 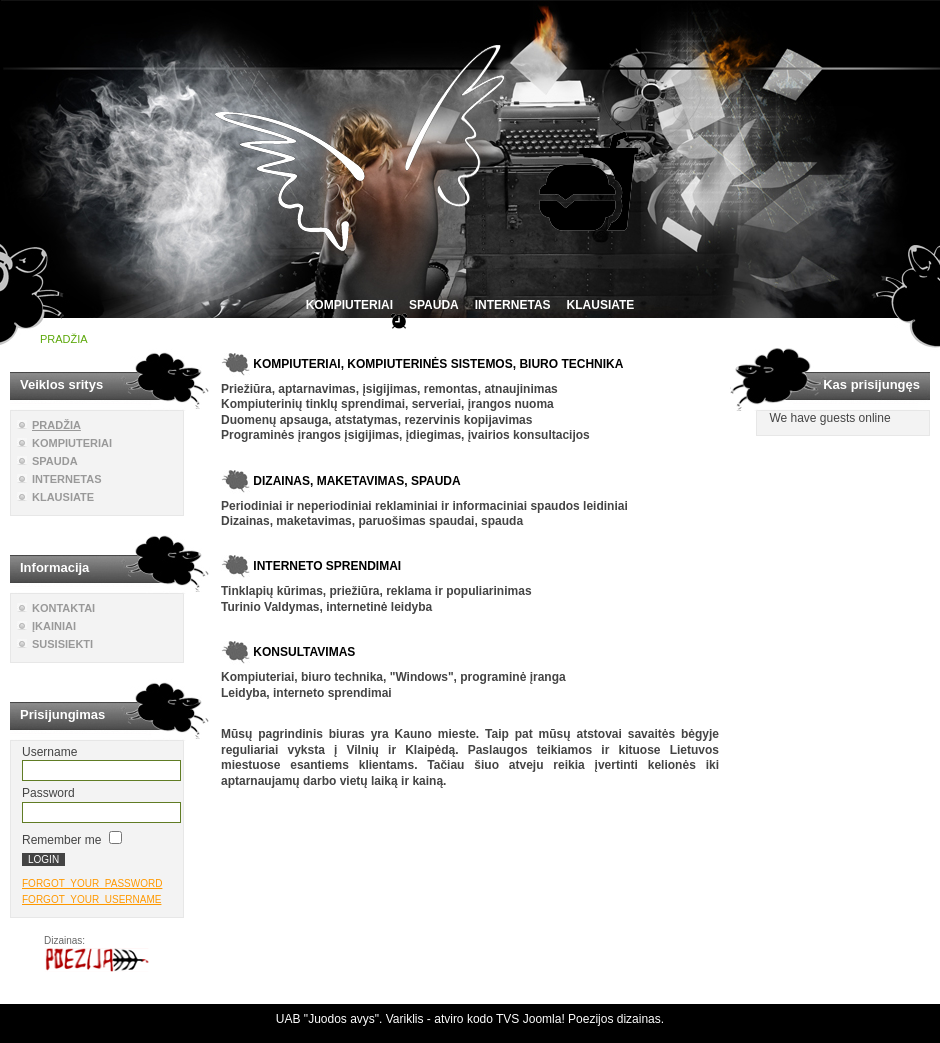 I want to click on browse nearby fast food restaurants, so click(x=589, y=181).